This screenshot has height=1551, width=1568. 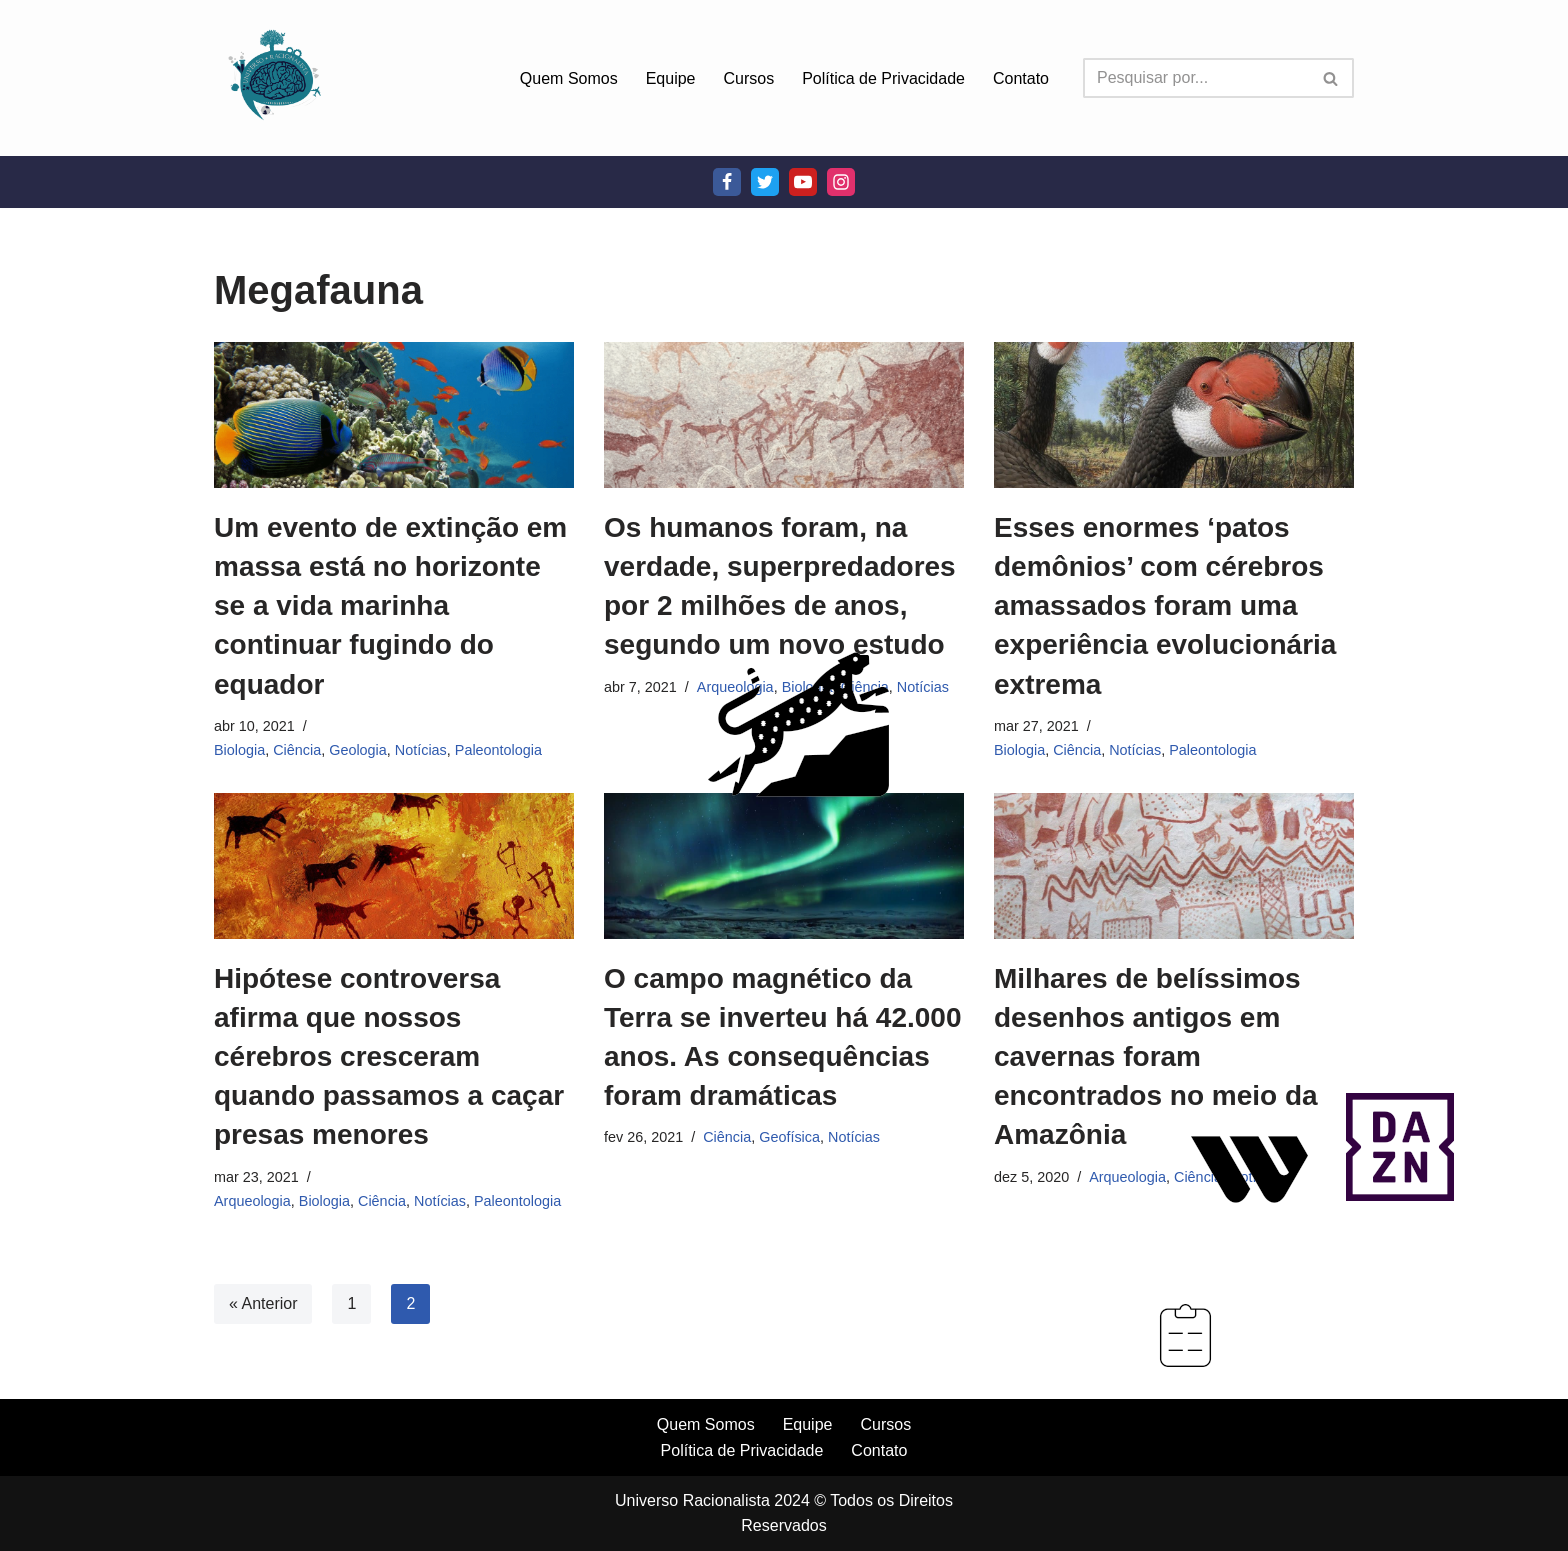 I want to click on navigate to RocksDB documentation or resources, so click(x=798, y=724).